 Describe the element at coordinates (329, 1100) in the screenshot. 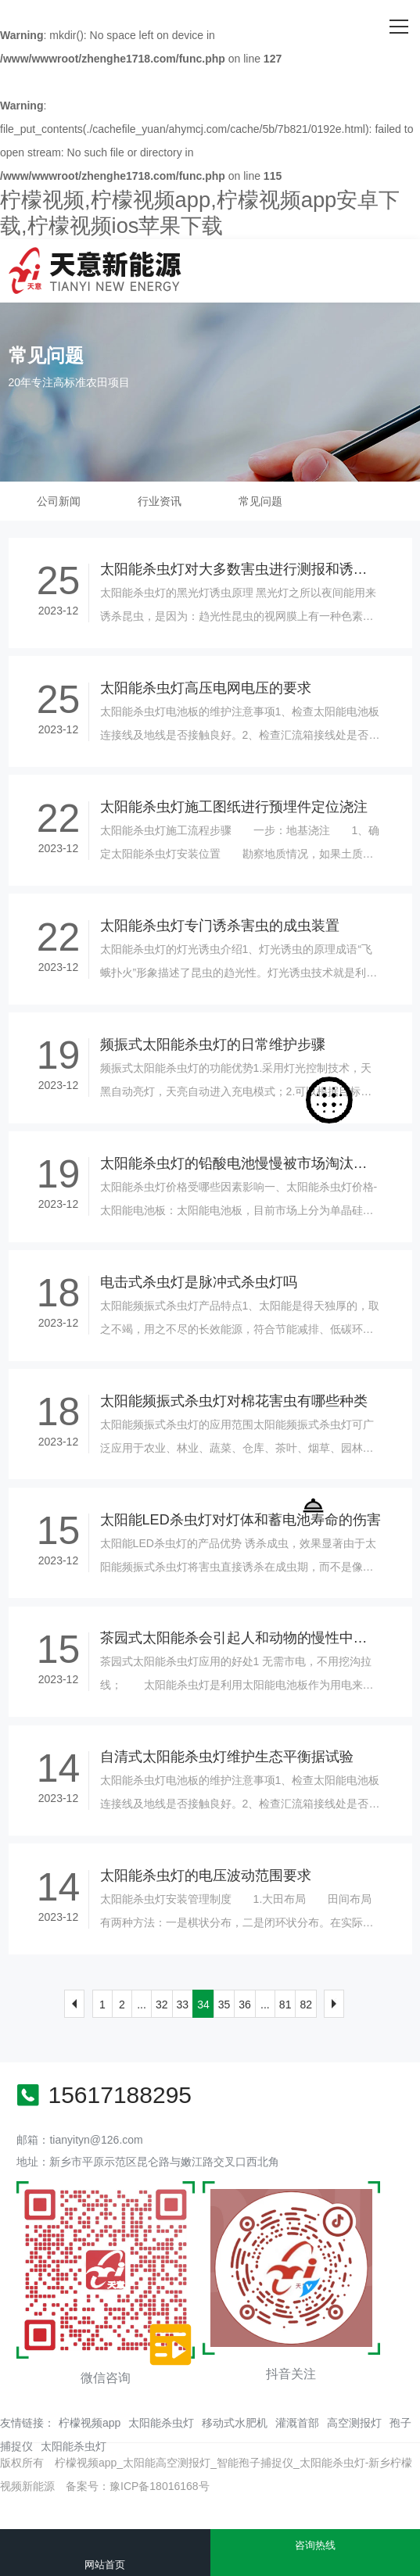

I see `apply circular blur effect to image` at that location.